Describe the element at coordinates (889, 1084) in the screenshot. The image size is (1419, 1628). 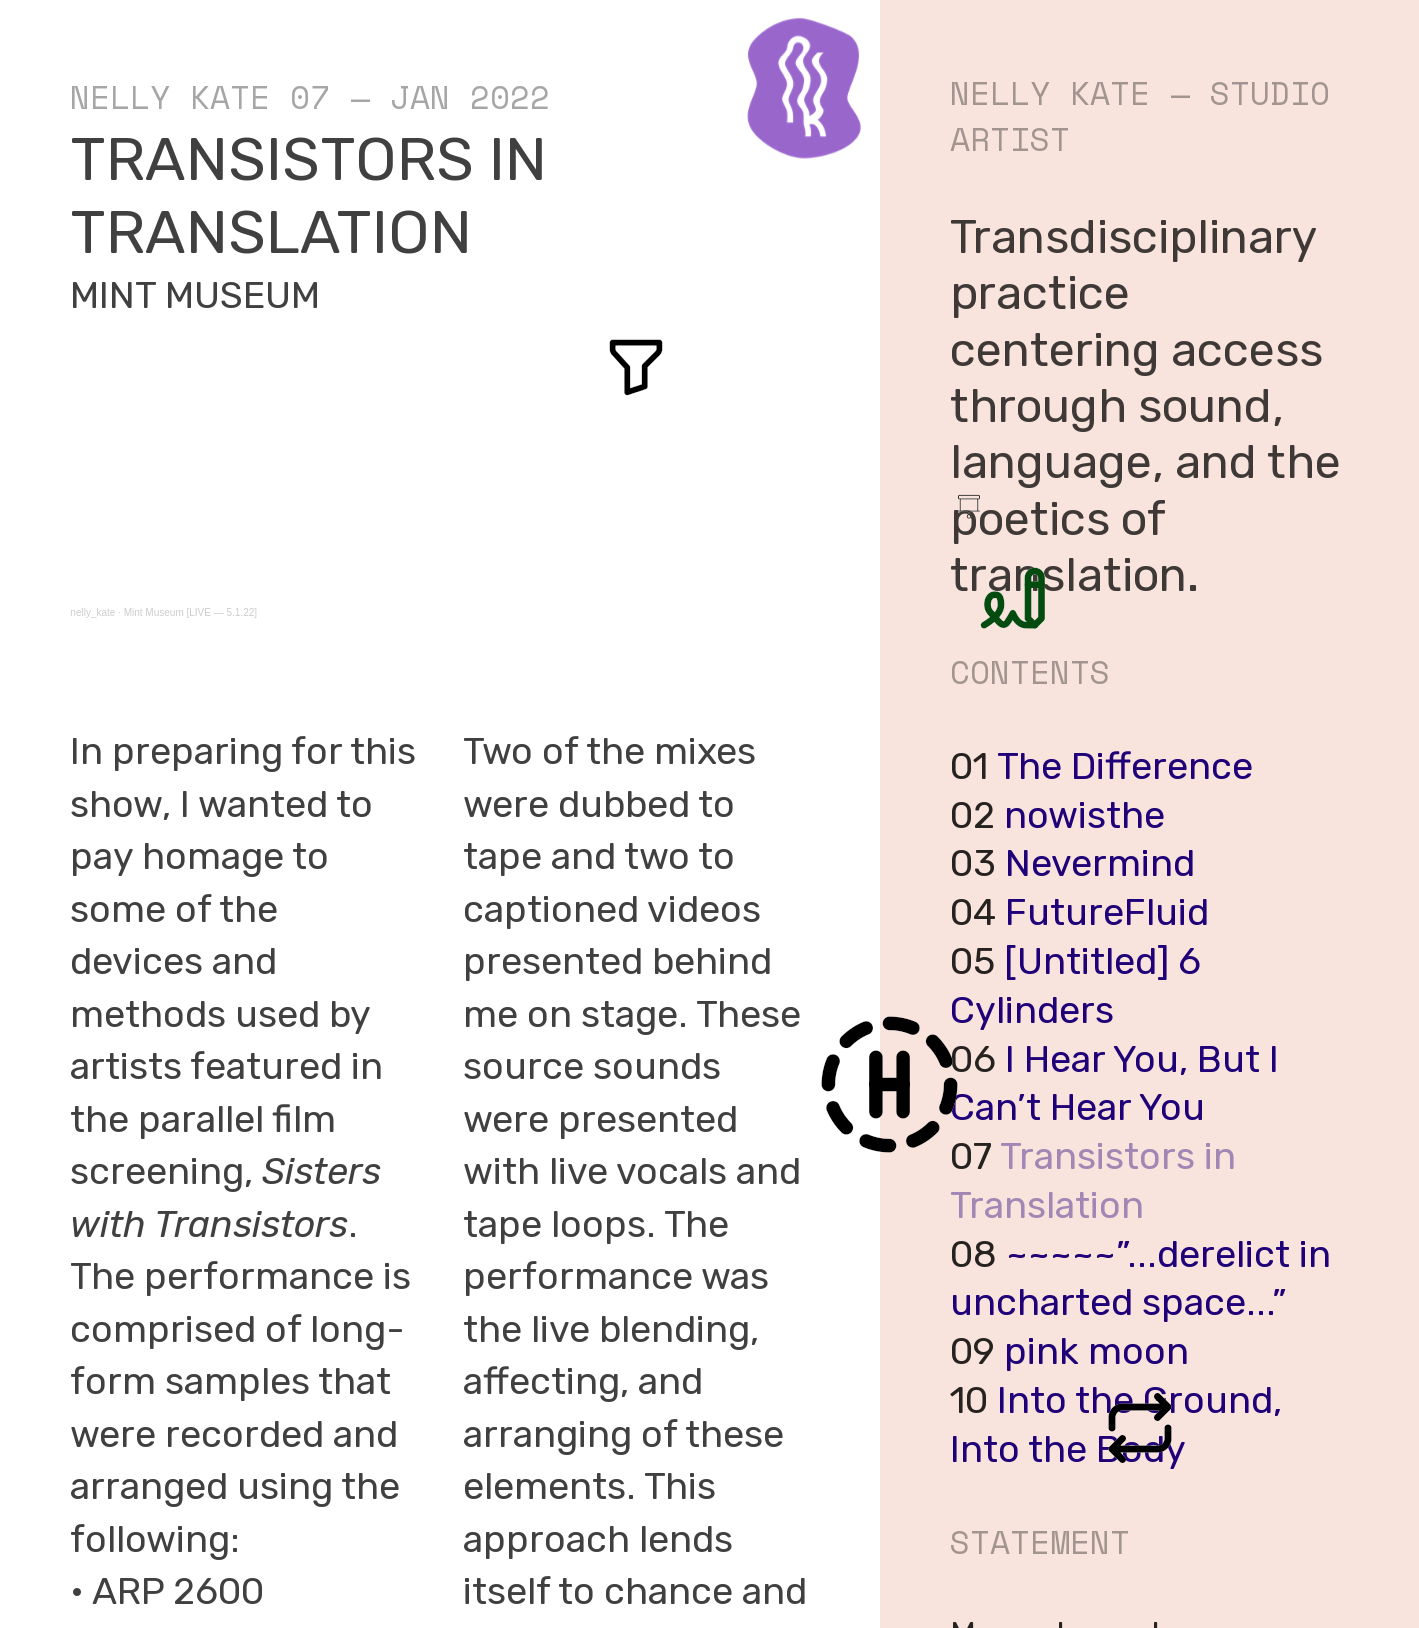
I see `indicates a helipad or helicopter landing zone` at that location.